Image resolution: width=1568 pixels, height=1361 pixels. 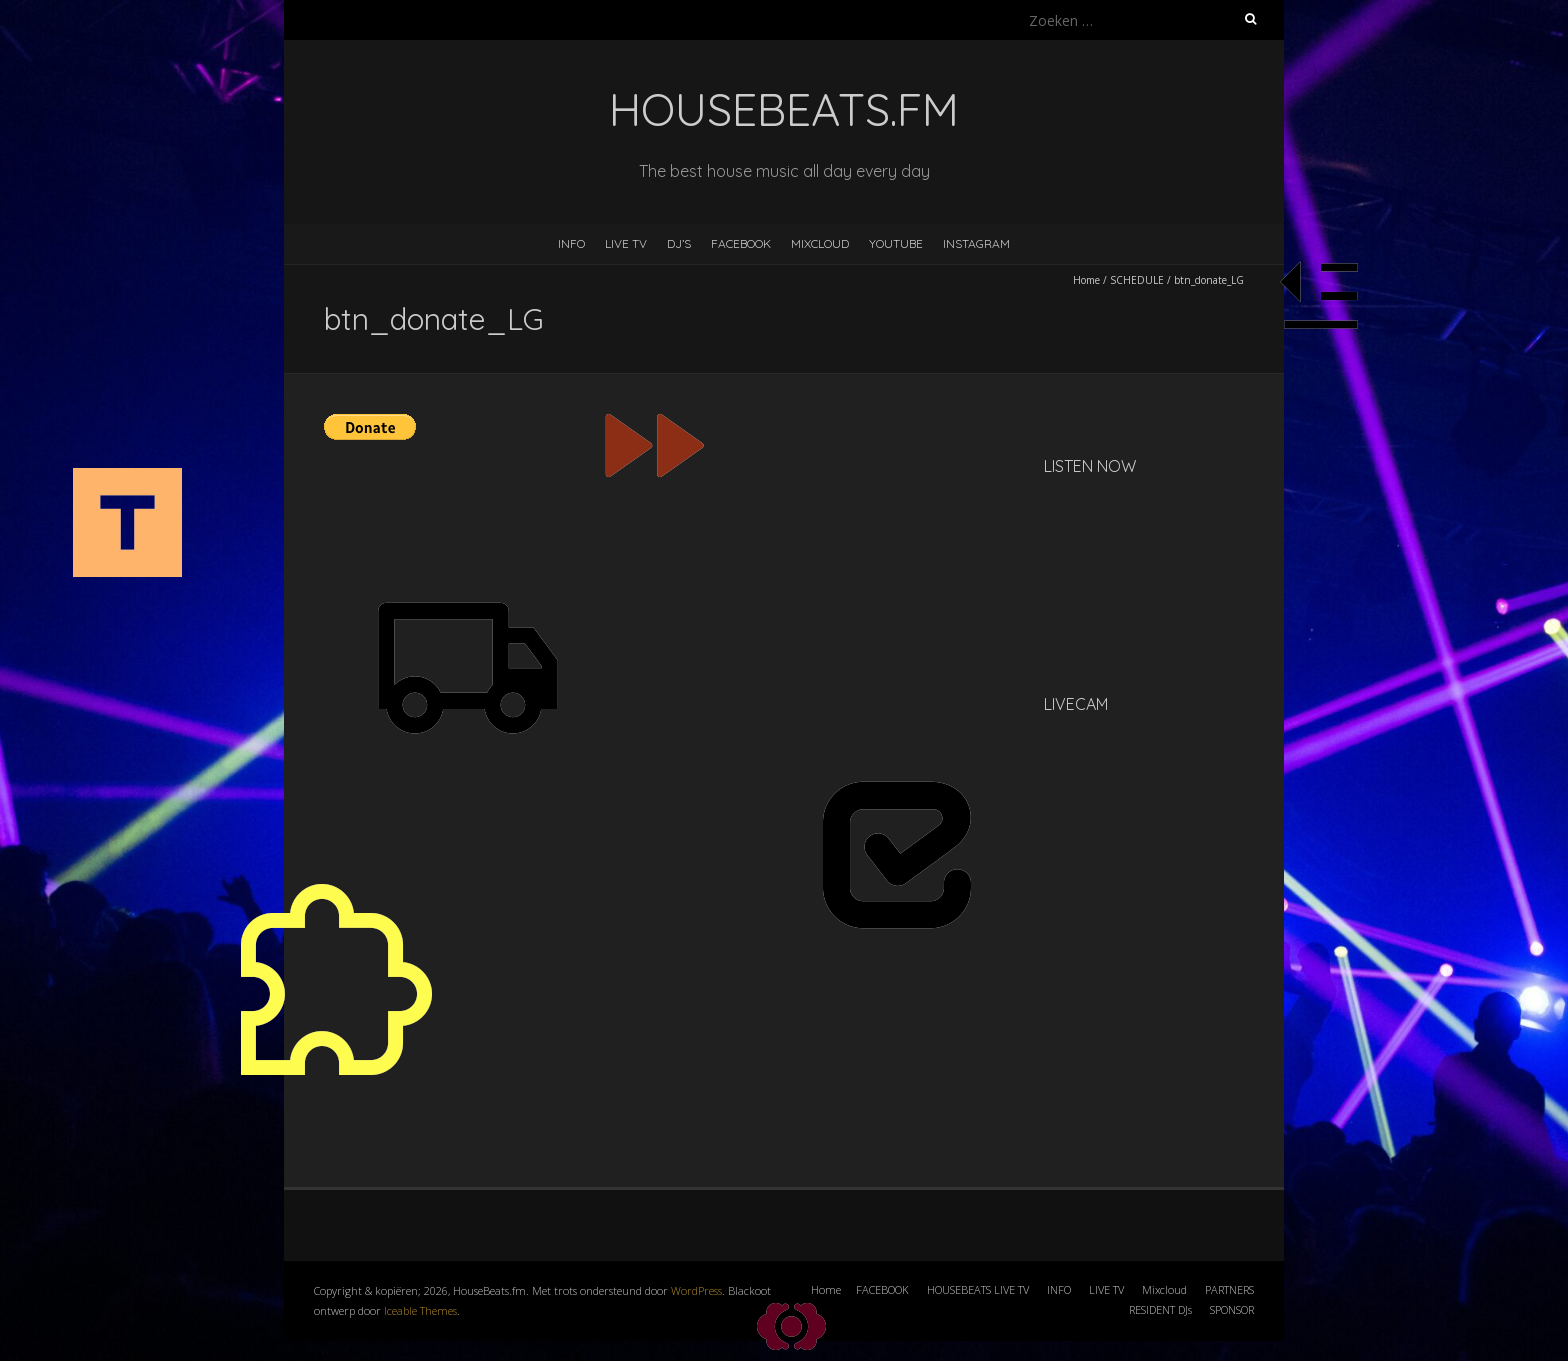 What do you see at coordinates (468, 660) in the screenshot?
I see `track your delivery status` at bounding box center [468, 660].